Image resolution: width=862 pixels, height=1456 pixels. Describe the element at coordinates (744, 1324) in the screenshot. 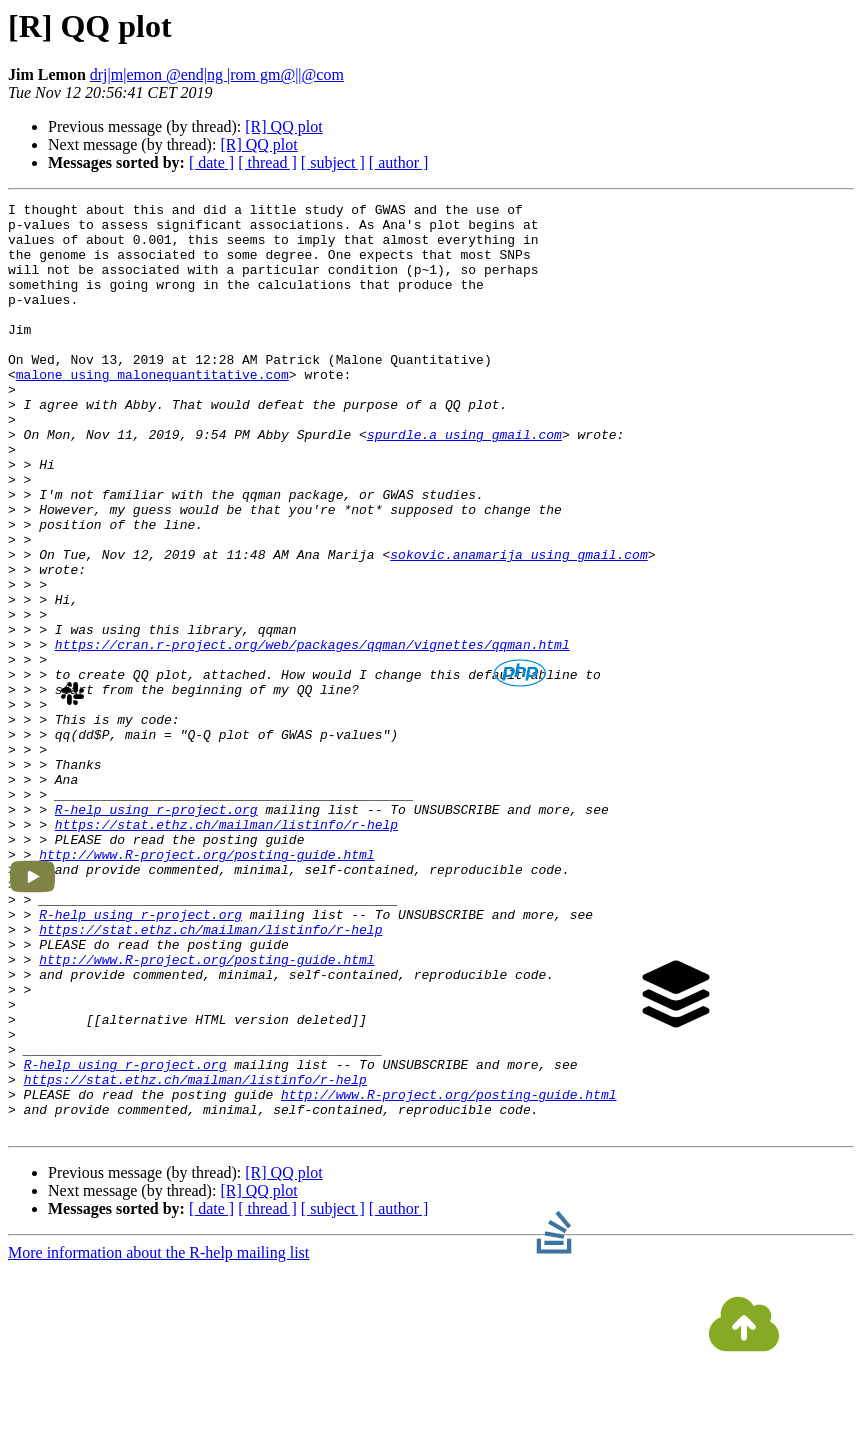

I see `upload file to cloud storage` at that location.